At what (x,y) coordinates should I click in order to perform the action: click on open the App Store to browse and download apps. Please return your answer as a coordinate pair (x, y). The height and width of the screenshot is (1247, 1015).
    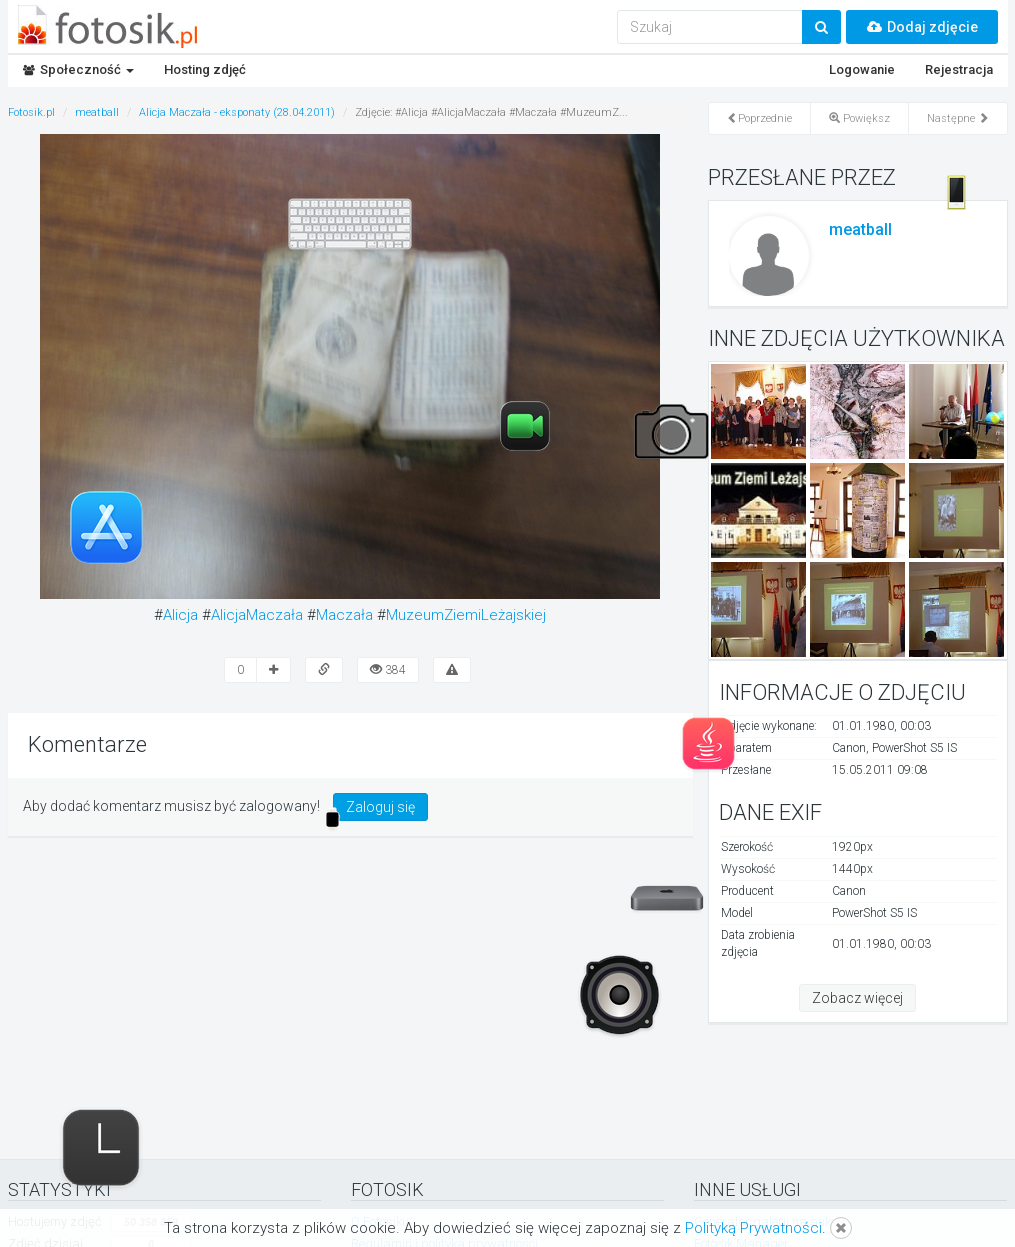
    Looking at the image, I should click on (106, 527).